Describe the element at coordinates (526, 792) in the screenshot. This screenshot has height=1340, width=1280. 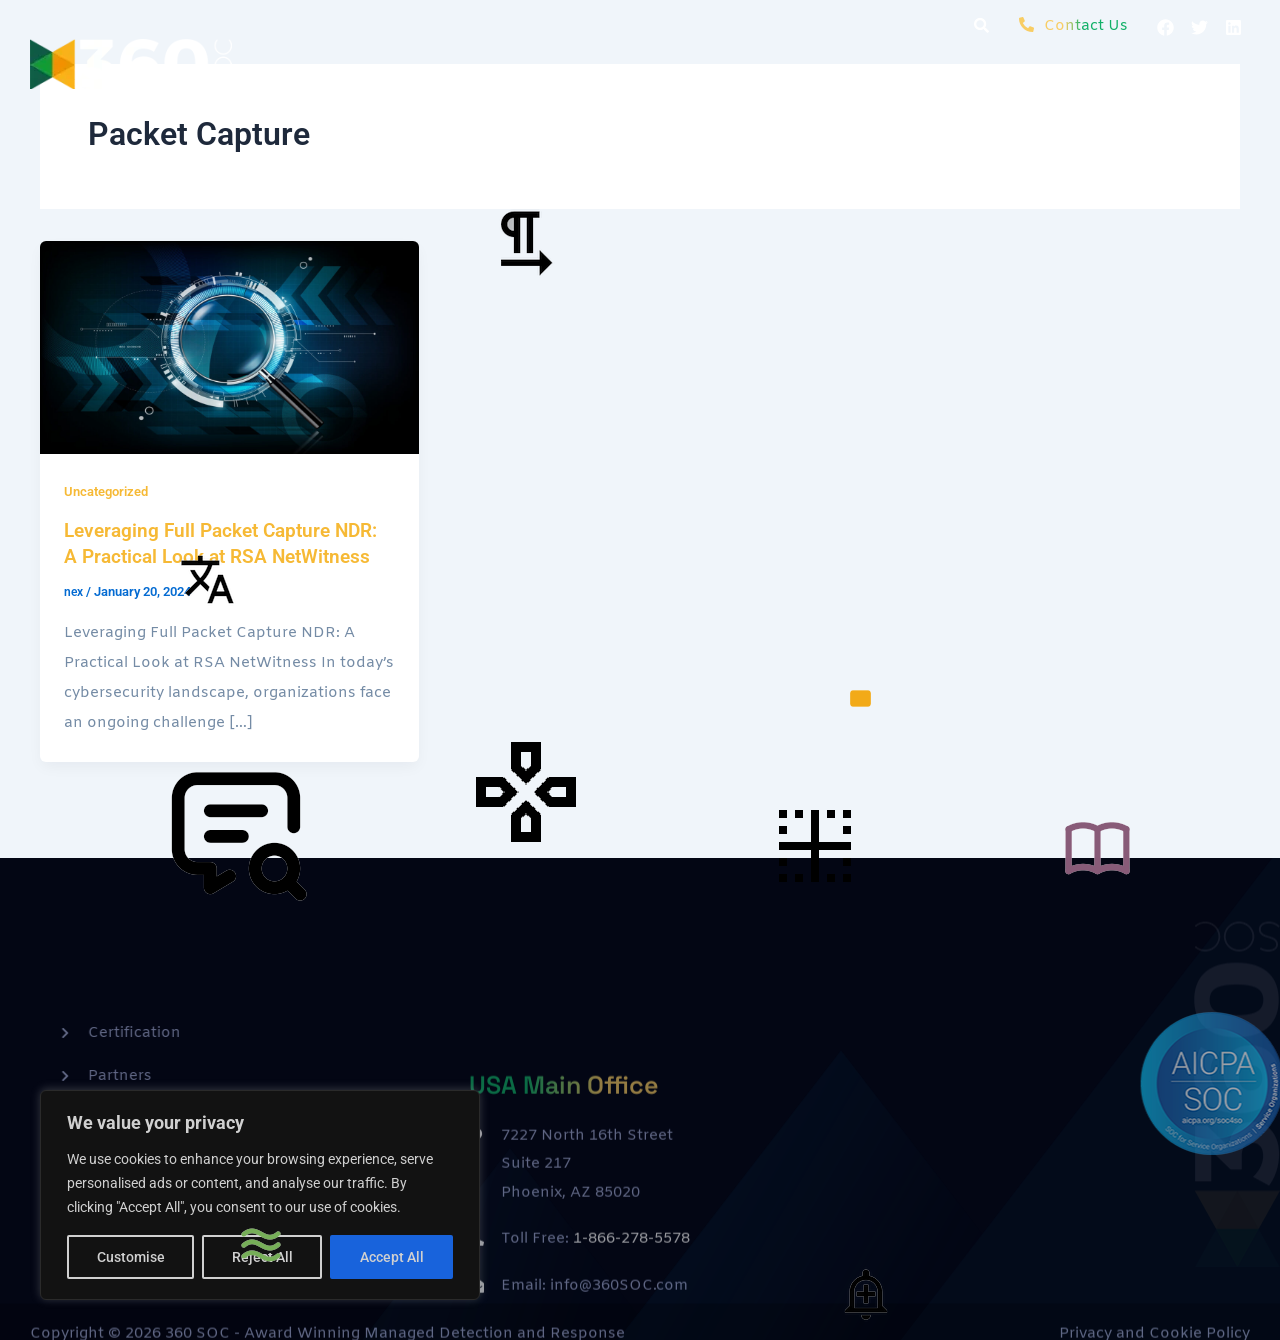
I see `open games or gaming section` at that location.